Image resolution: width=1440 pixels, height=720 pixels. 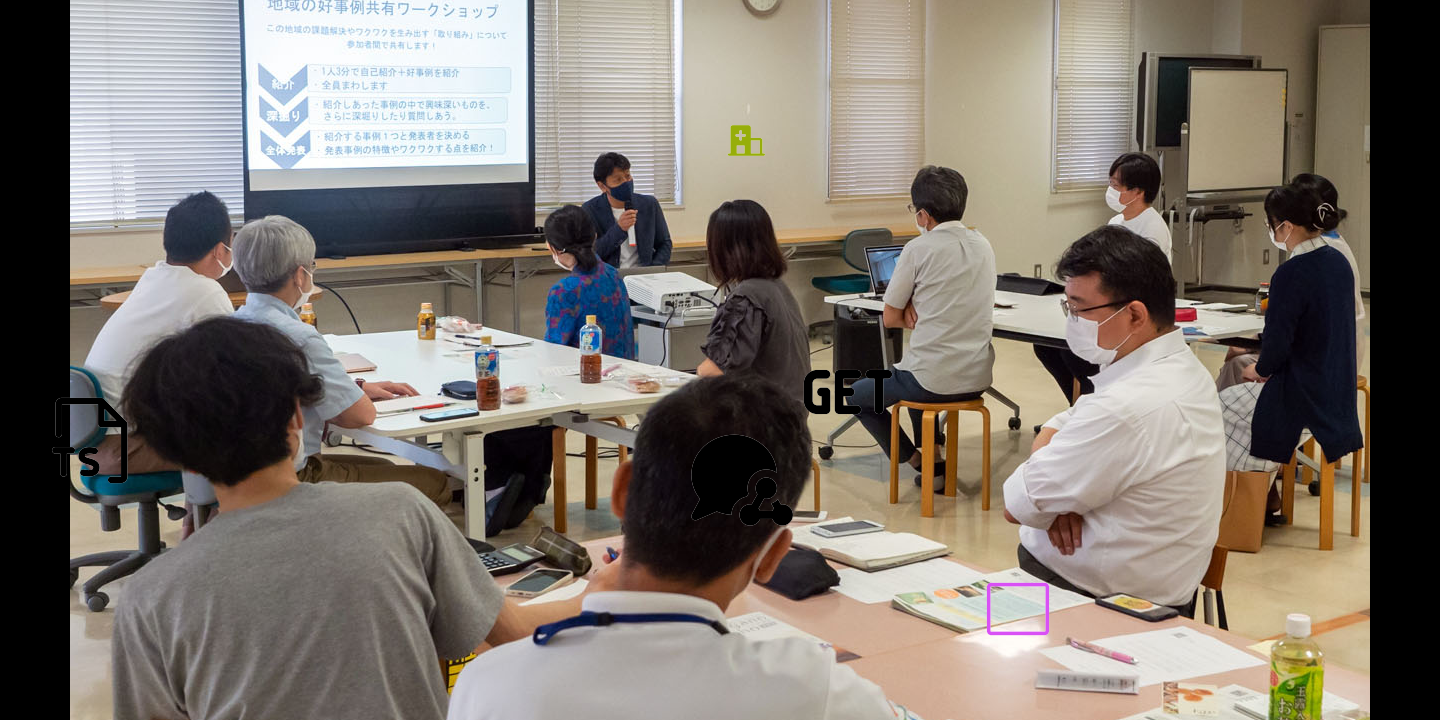 I want to click on a TypeScript file, so click(x=91, y=440).